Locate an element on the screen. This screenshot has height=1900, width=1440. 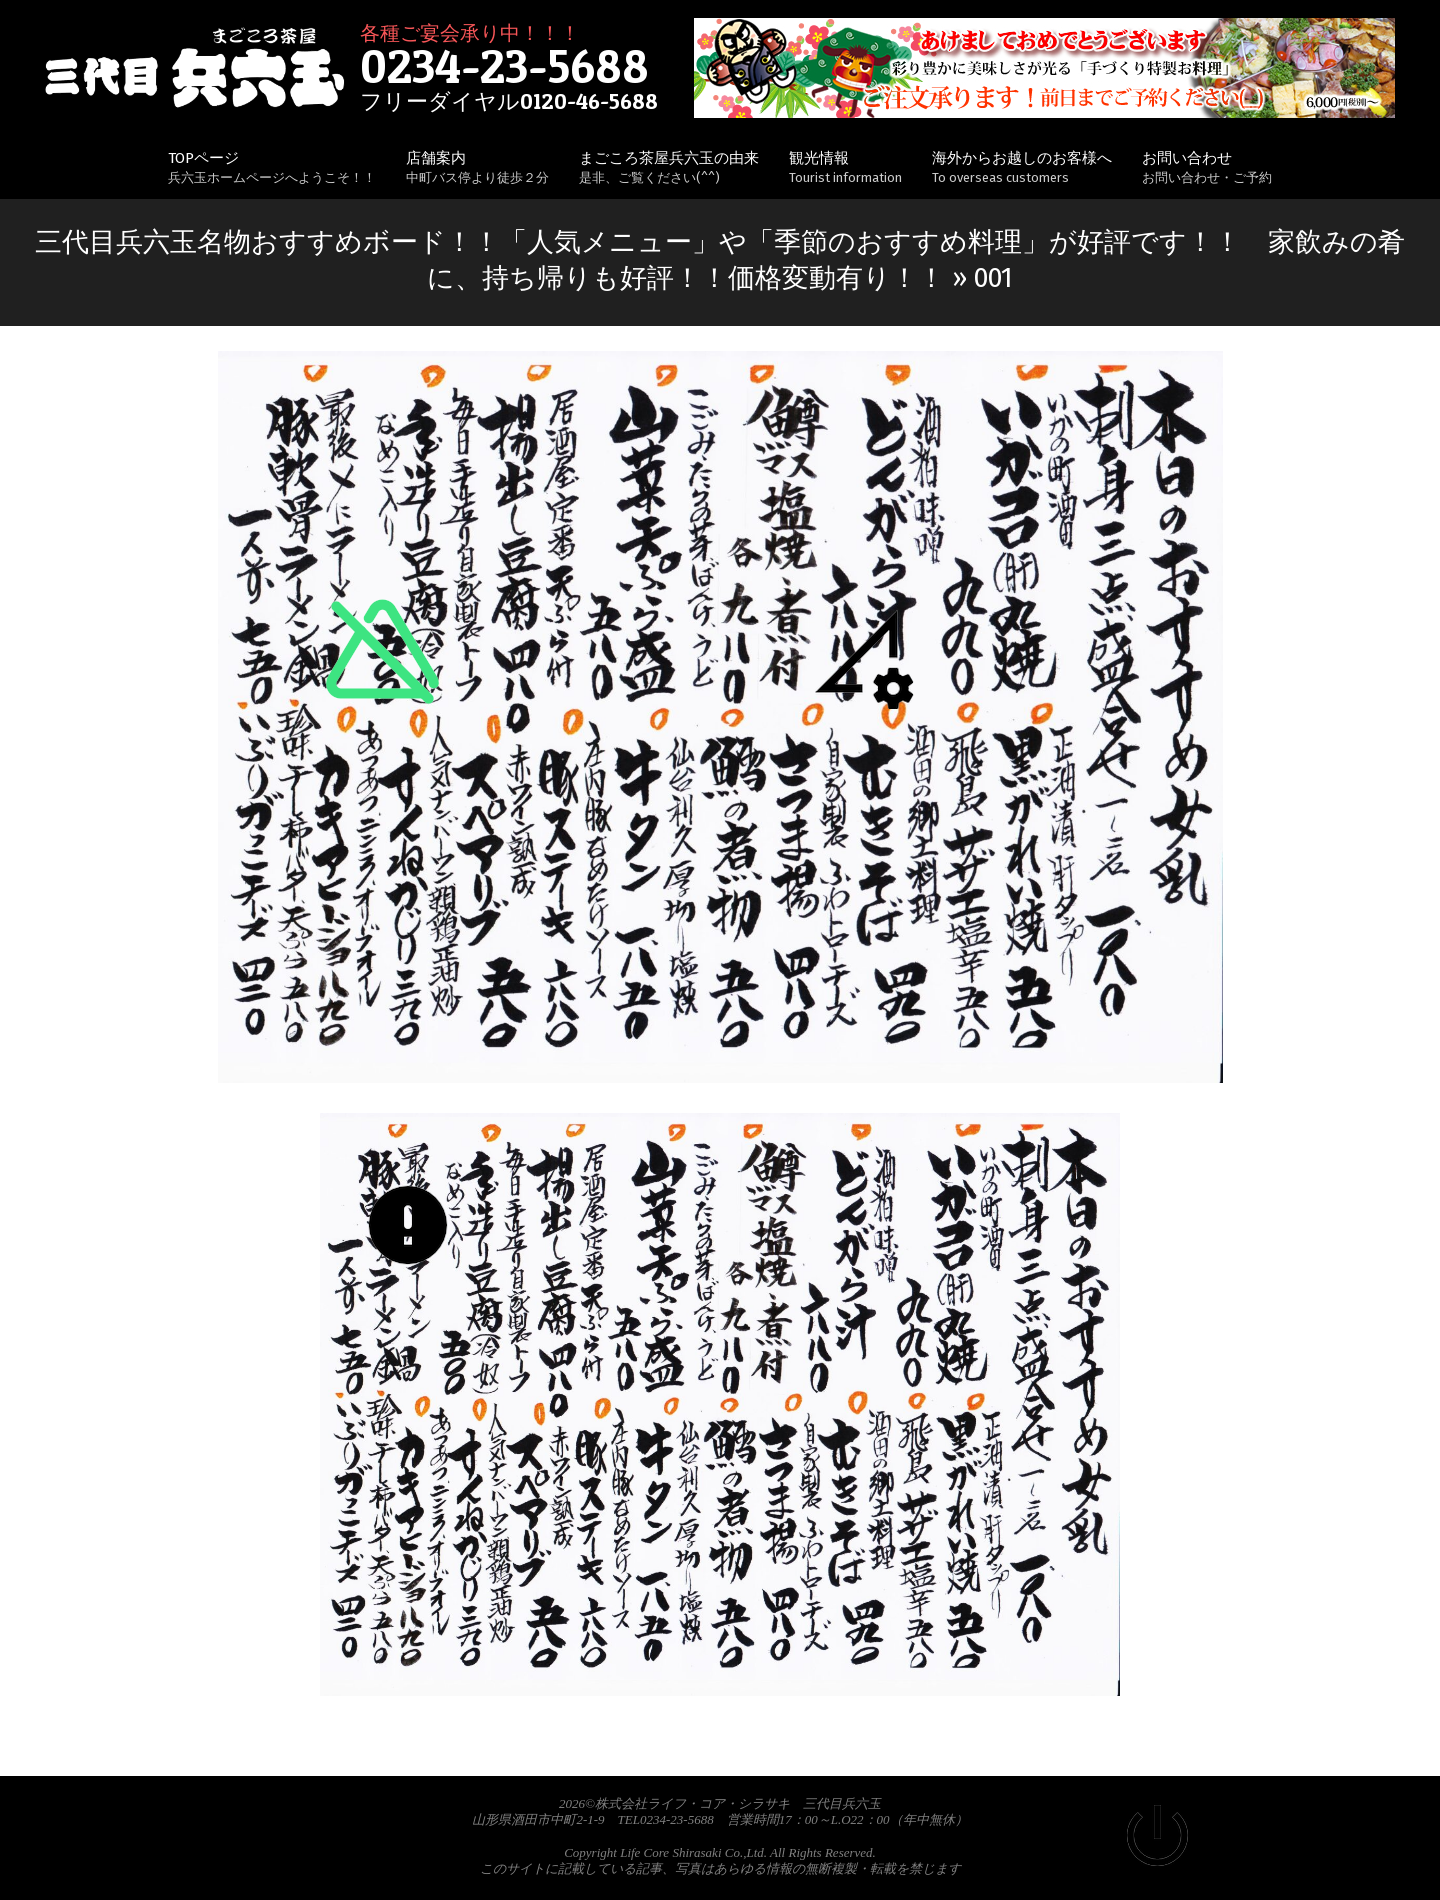
disabled warning or alert is located at coordinates (382, 652).